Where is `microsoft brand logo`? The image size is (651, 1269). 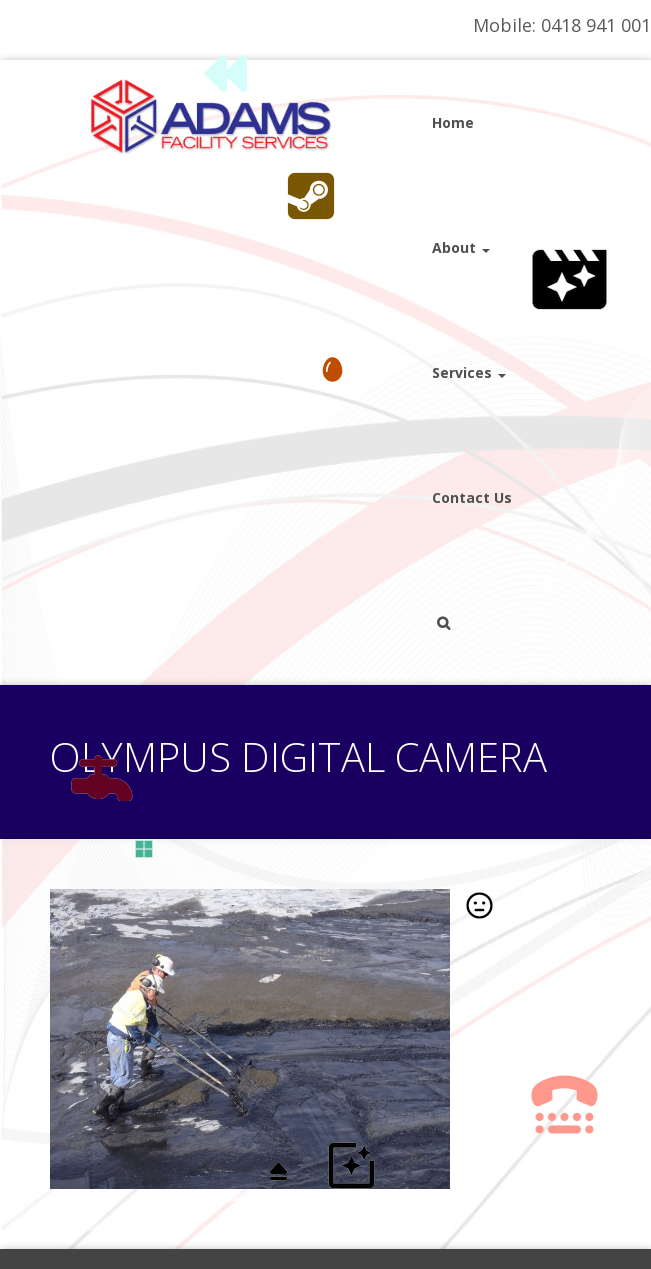 microsoft brand logo is located at coordinates (144, 849).